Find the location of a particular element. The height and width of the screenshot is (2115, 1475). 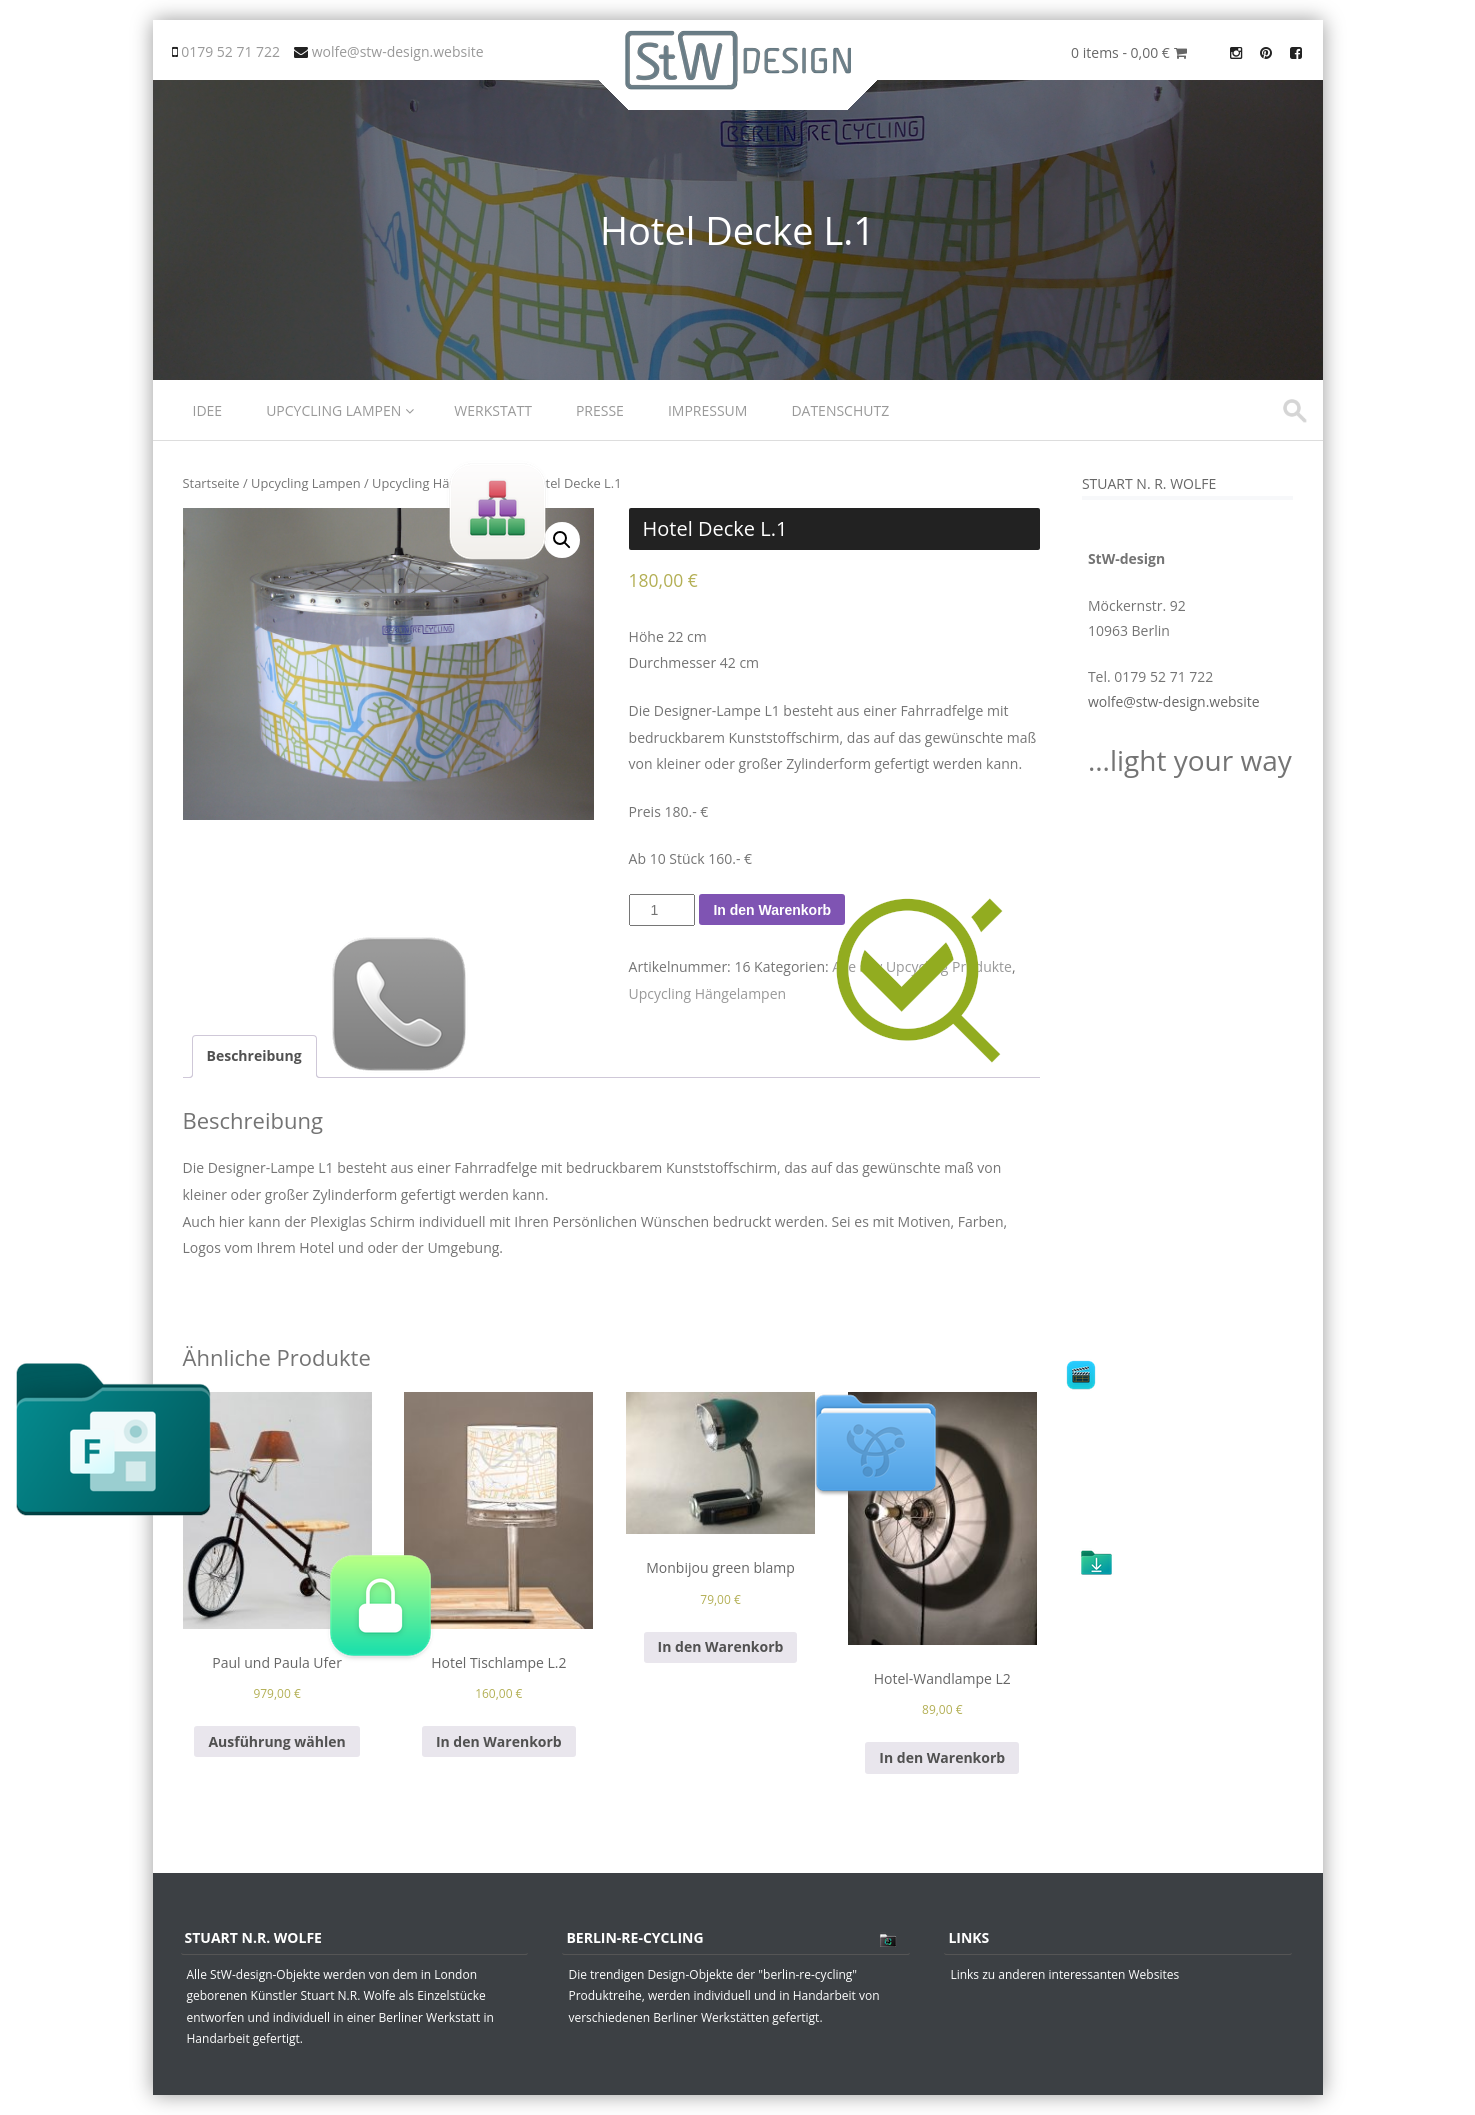

open the phone app to make a call is located at coordinates (399, 1004).